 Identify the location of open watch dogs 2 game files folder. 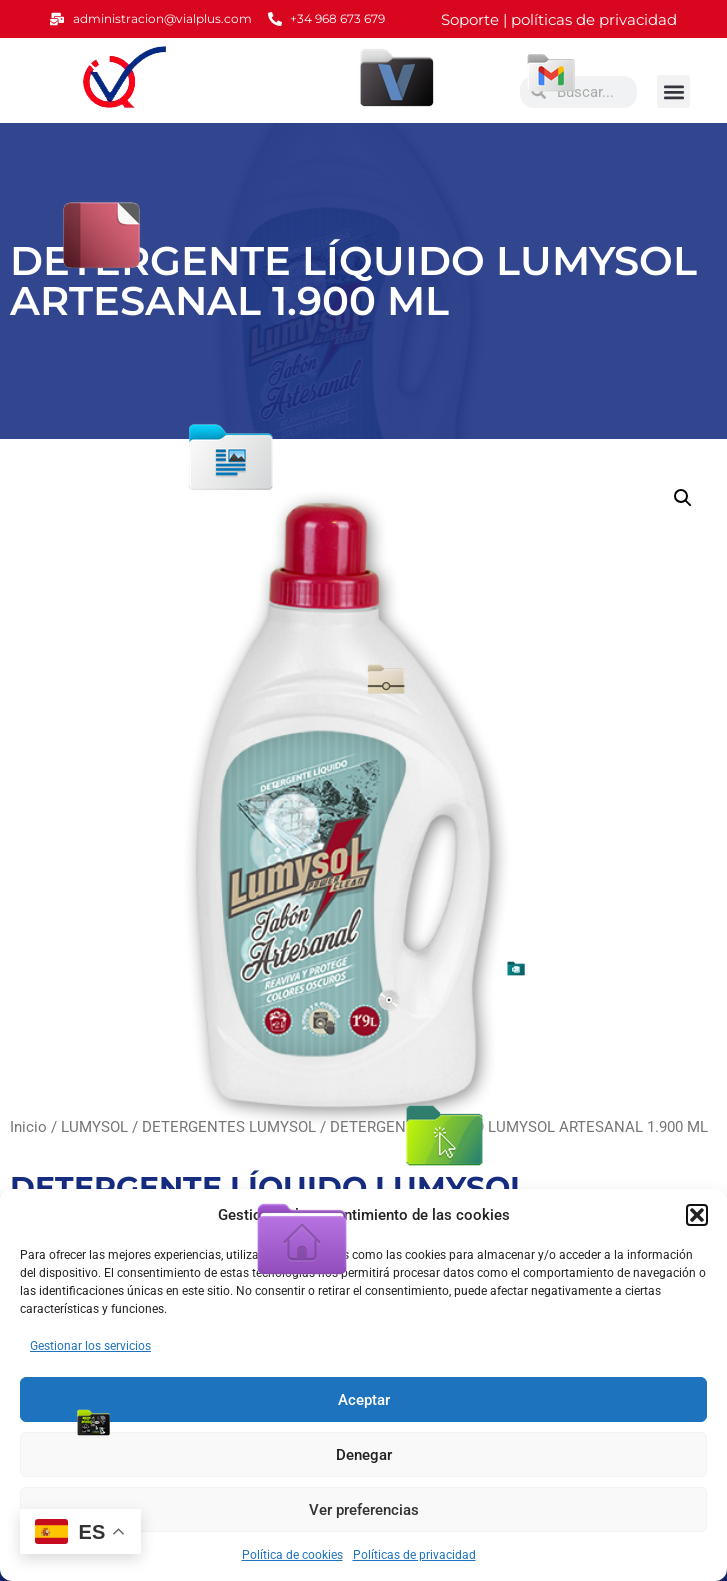
(93, 1423).